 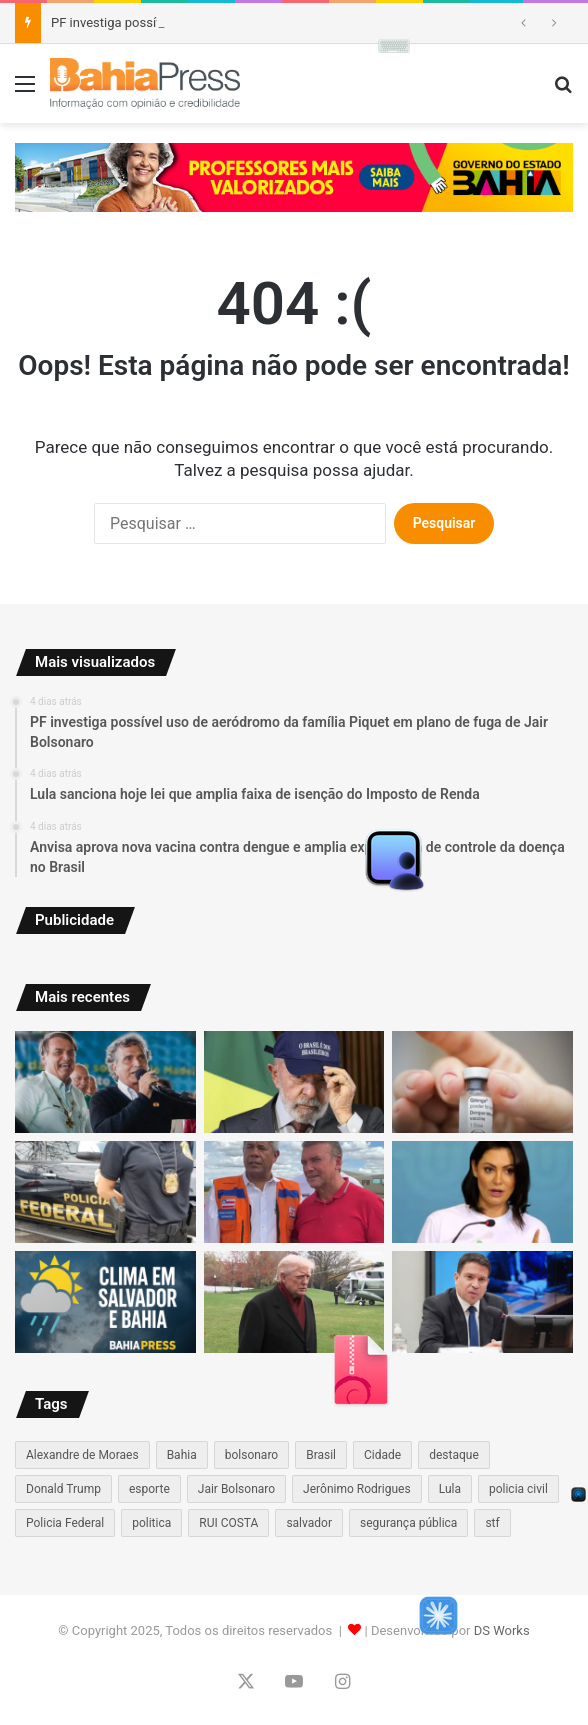 What do you see at coordinates (393, 857) in the screenshot?
I see `share your screen with others` at bounding box center [393, 857].